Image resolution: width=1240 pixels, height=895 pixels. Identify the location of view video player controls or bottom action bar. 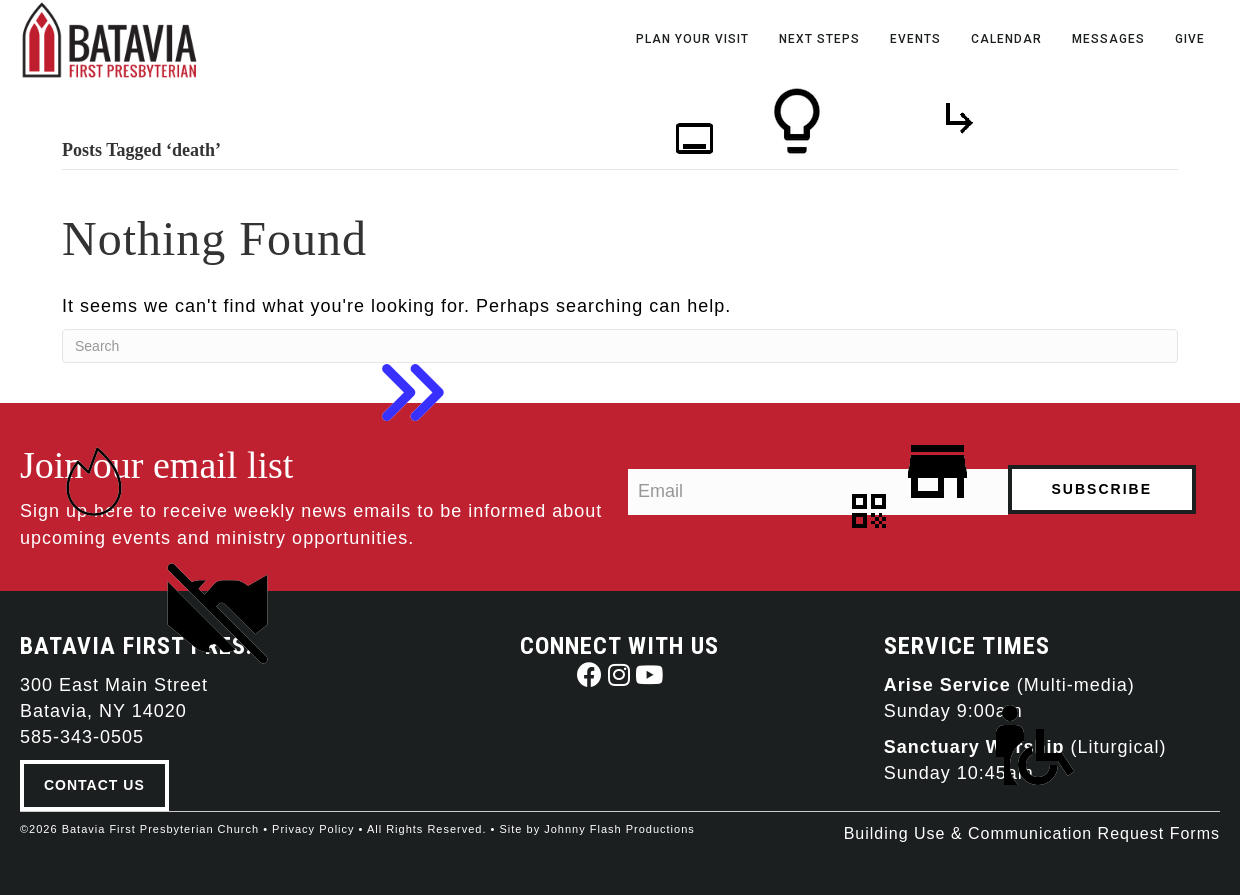
(694, 138).